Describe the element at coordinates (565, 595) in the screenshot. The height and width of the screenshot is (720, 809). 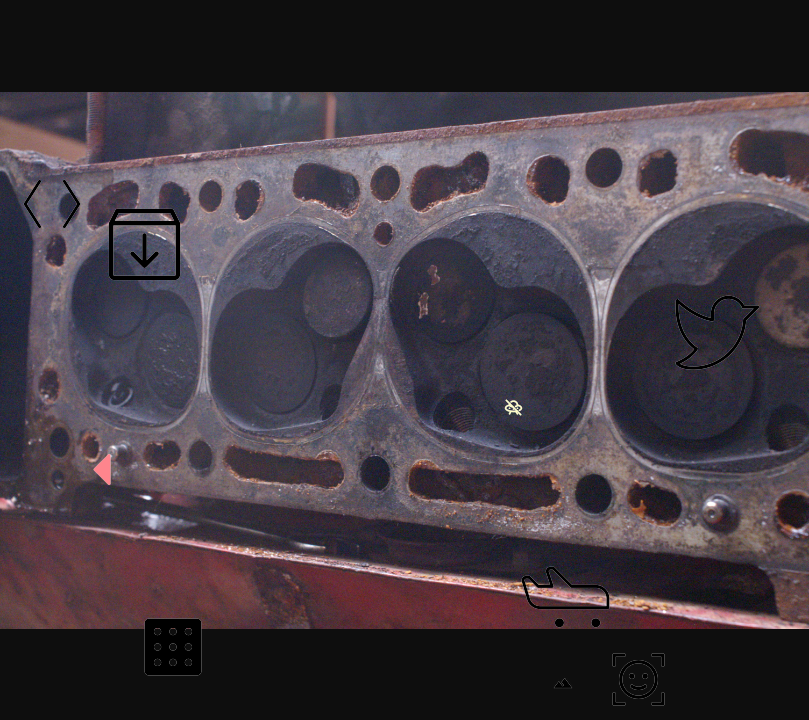
I see `indicates flight is taxiing or on the ground` at that location.